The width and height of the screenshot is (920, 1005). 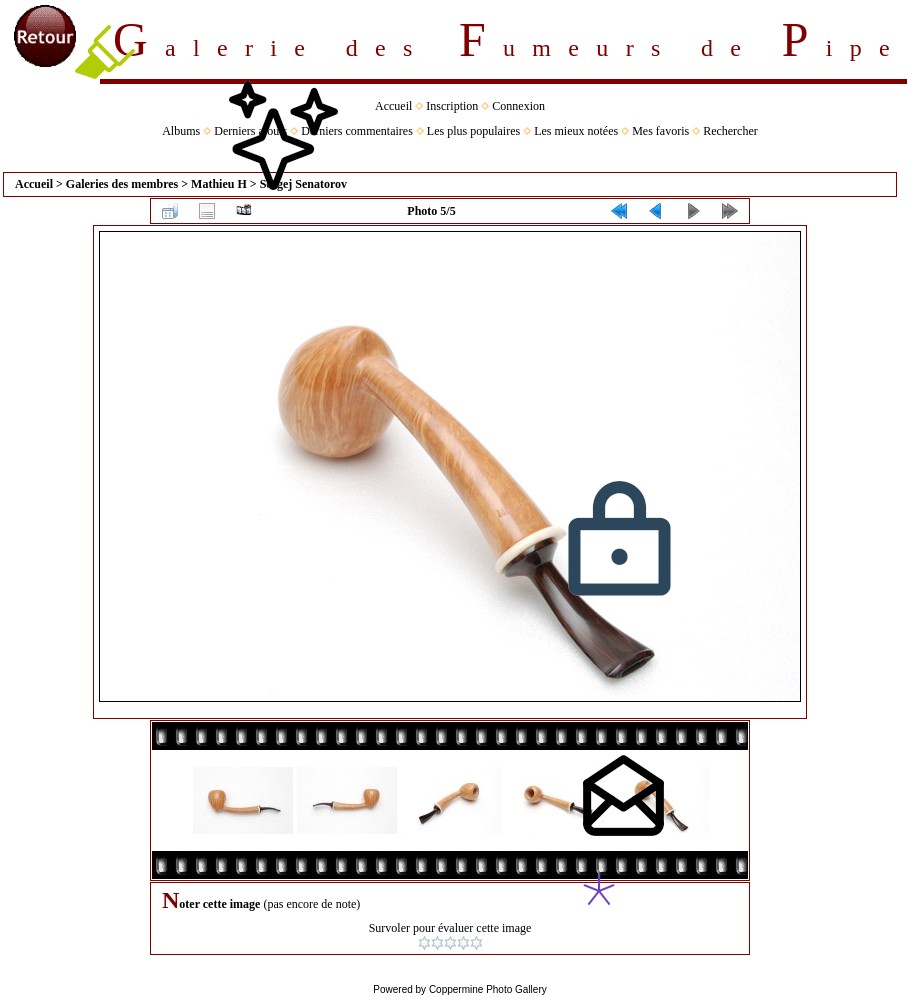 What do you see at coordinates (283, 135) in the screenshot?
I see `indicates AI-generated or enhanced content` at bounding box center [283, 135].